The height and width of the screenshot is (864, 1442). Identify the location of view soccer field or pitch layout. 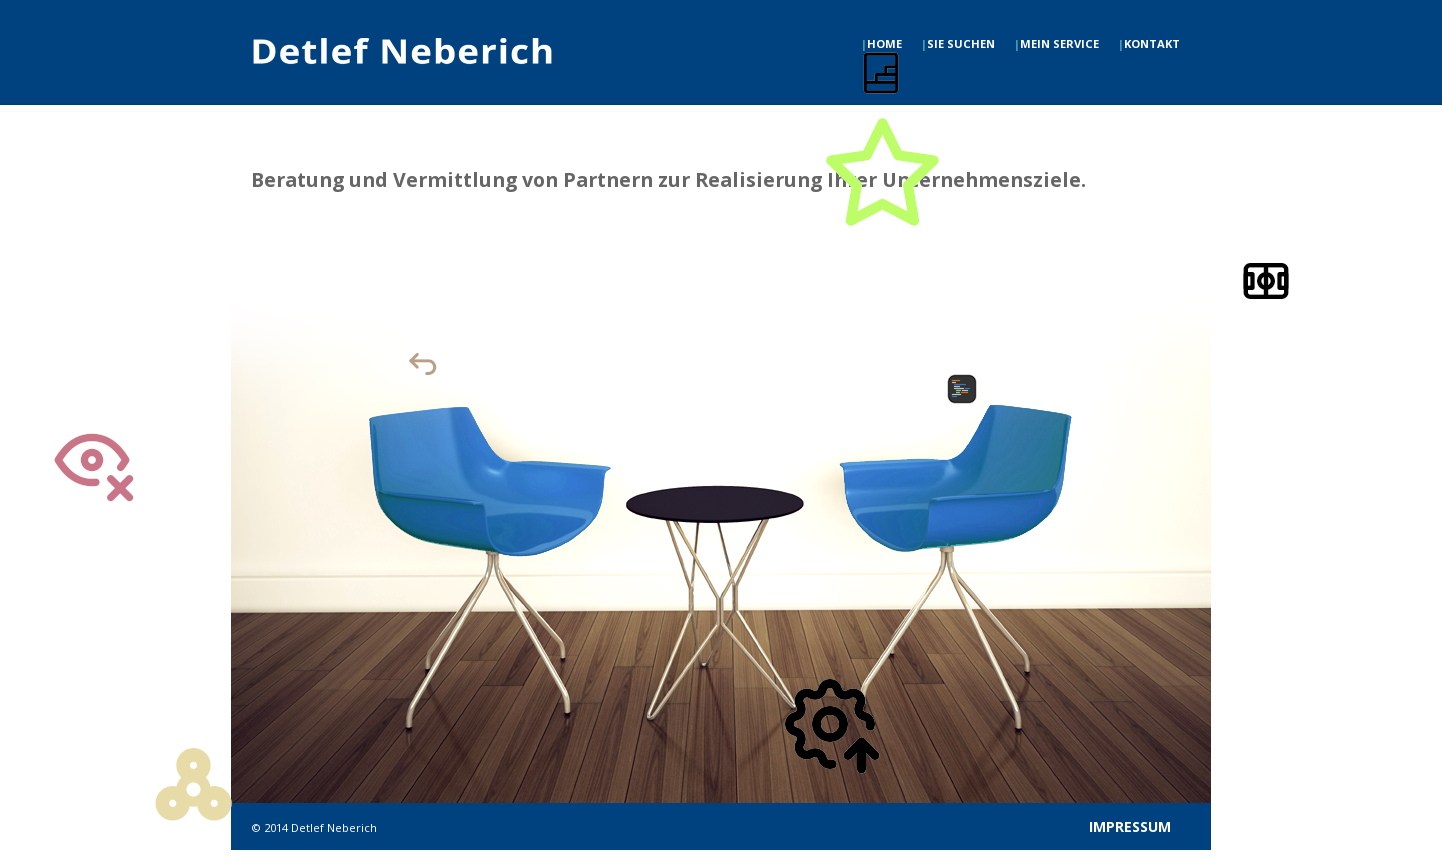
(1266, 281).